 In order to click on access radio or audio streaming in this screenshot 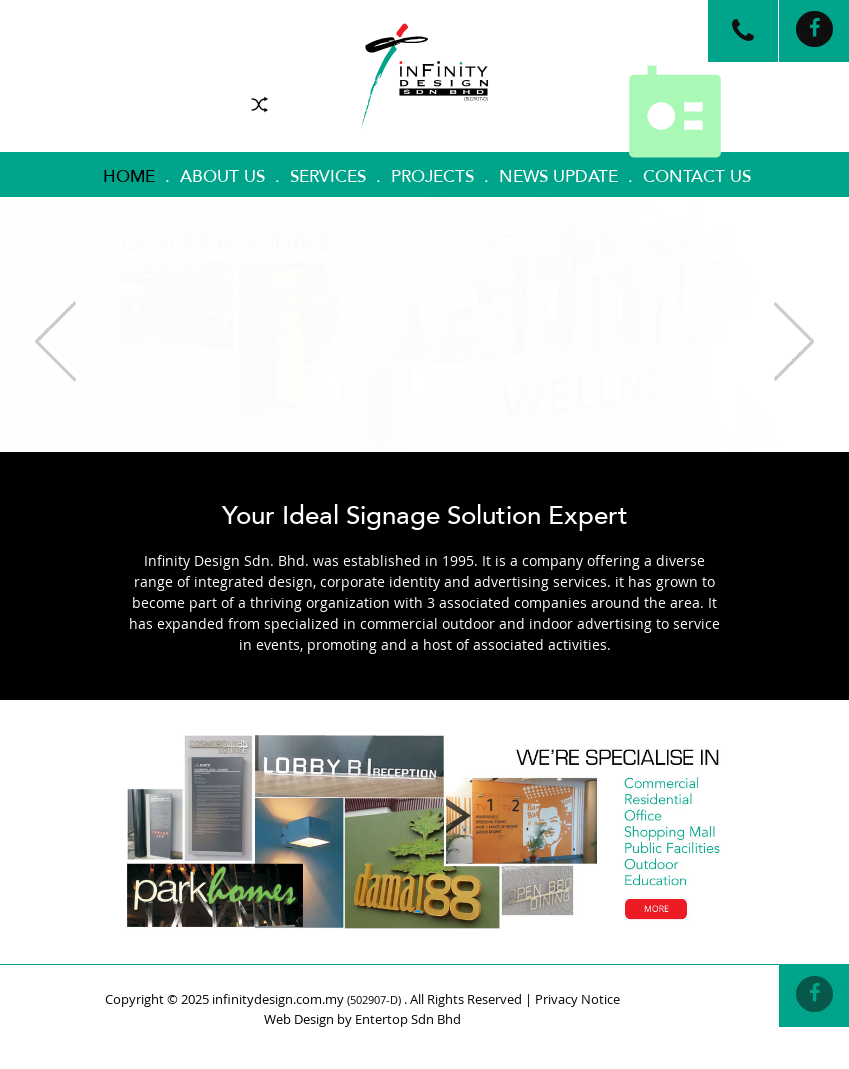, I will do `click(675, 116)`.